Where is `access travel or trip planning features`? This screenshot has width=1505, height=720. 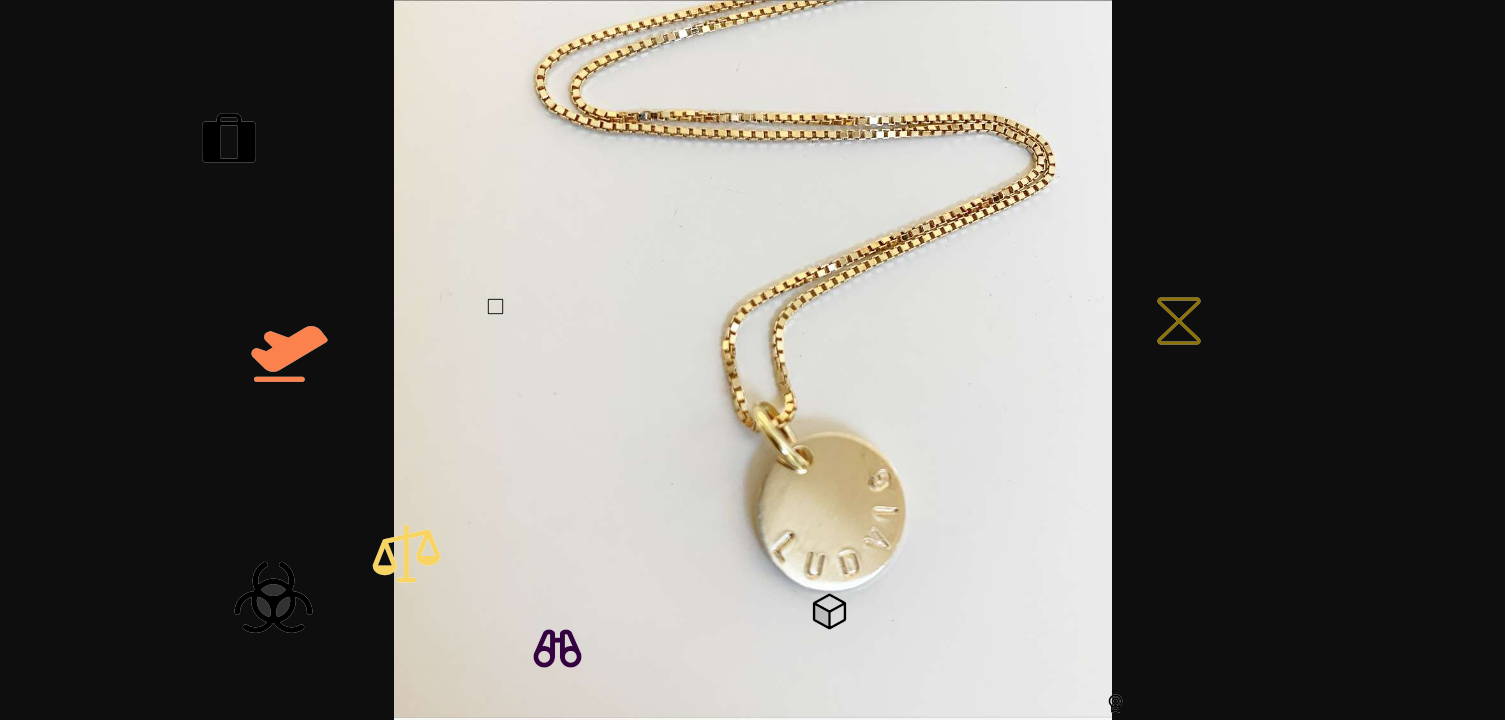
access travel or trip planning features is located at coordinates (229, 140).